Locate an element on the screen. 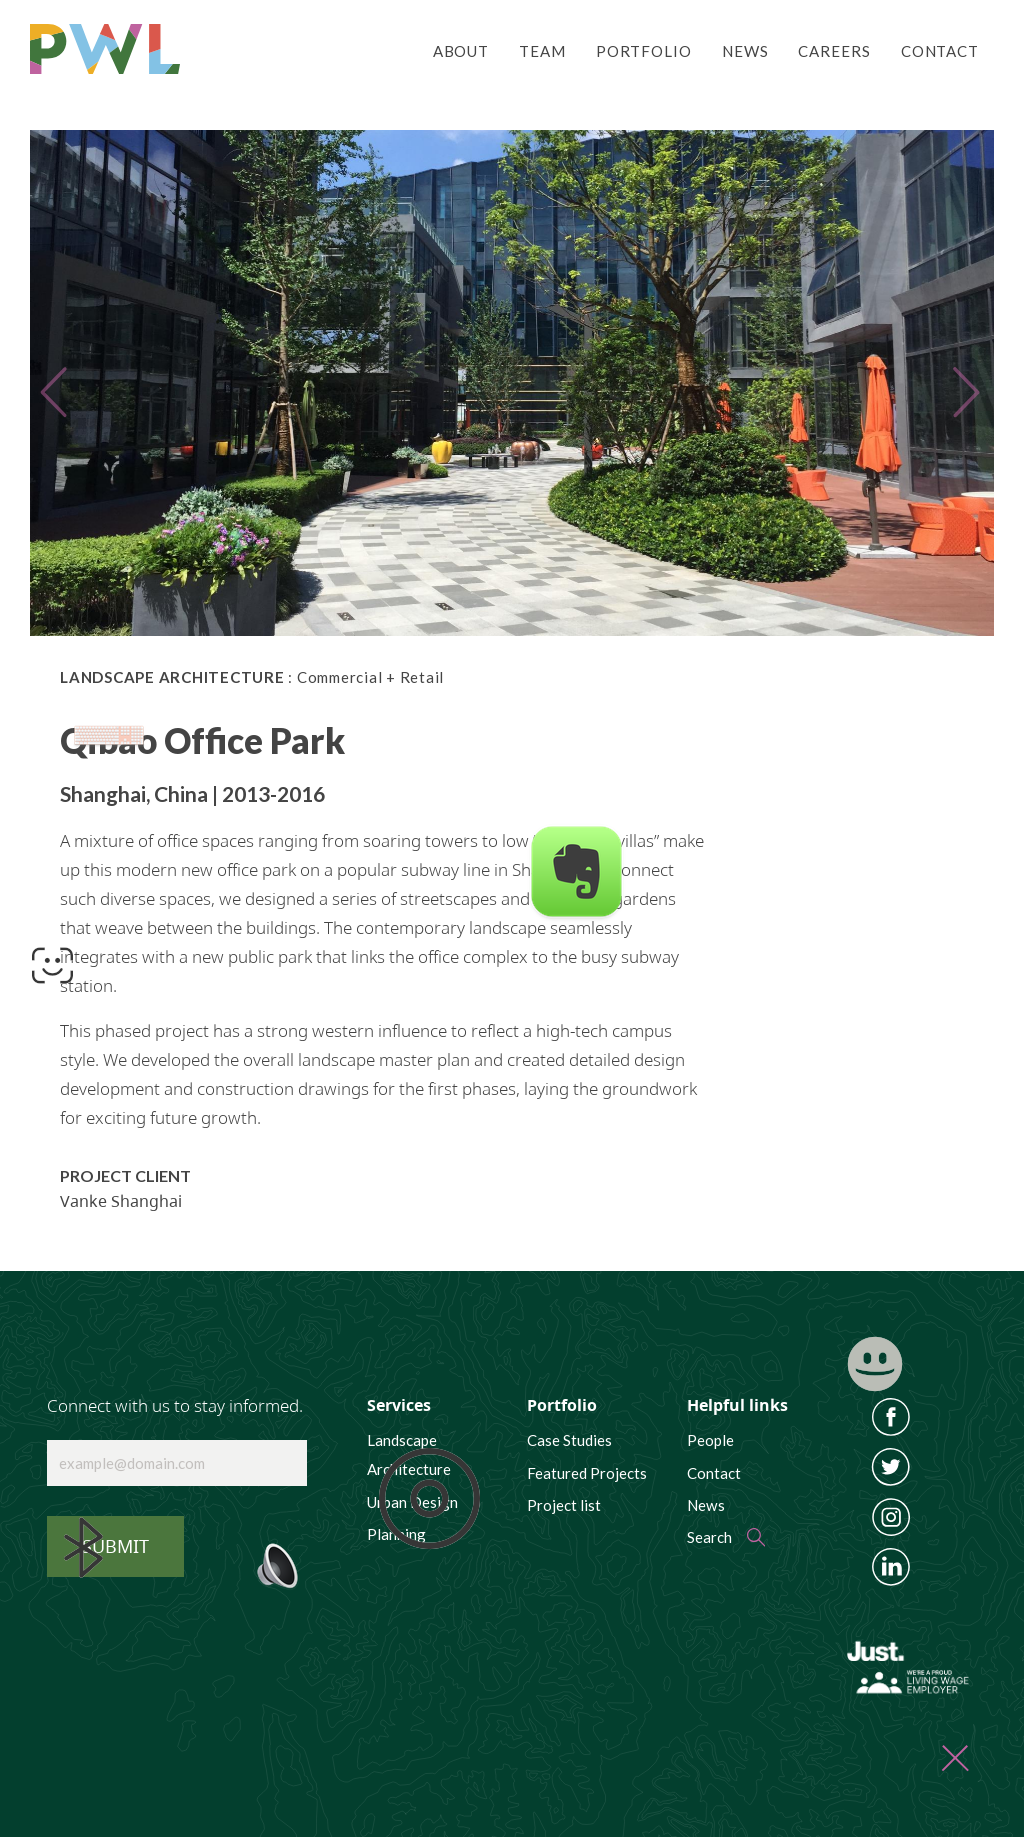 The height and width of the screenshot is (1838, 1024). toggle bluetooth connectivity on or off is located at coordinates (83, 1547).